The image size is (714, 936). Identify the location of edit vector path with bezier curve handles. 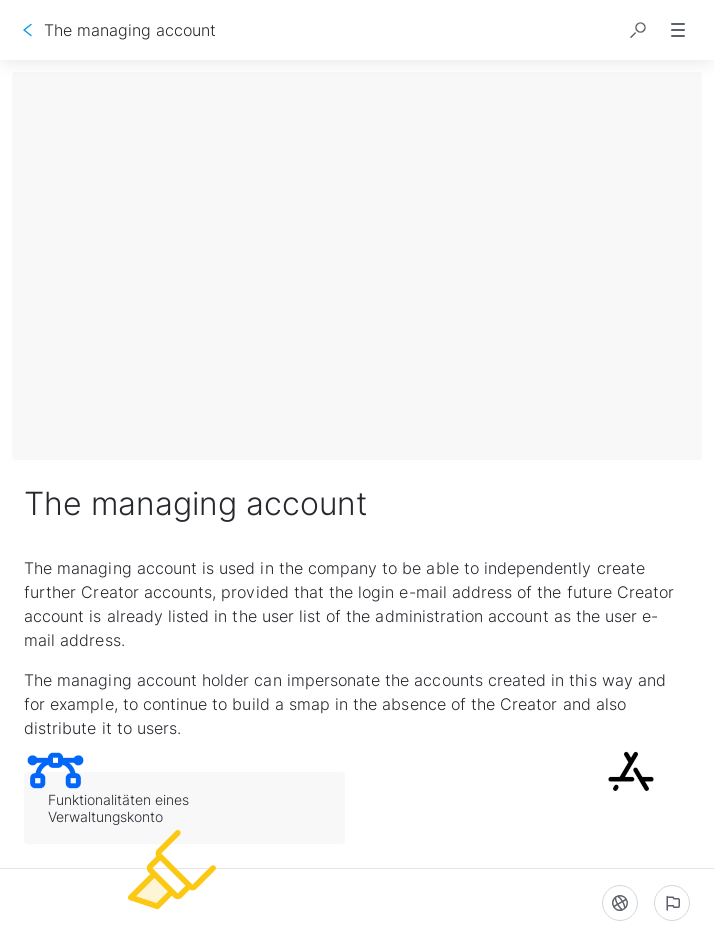
(55, 770).